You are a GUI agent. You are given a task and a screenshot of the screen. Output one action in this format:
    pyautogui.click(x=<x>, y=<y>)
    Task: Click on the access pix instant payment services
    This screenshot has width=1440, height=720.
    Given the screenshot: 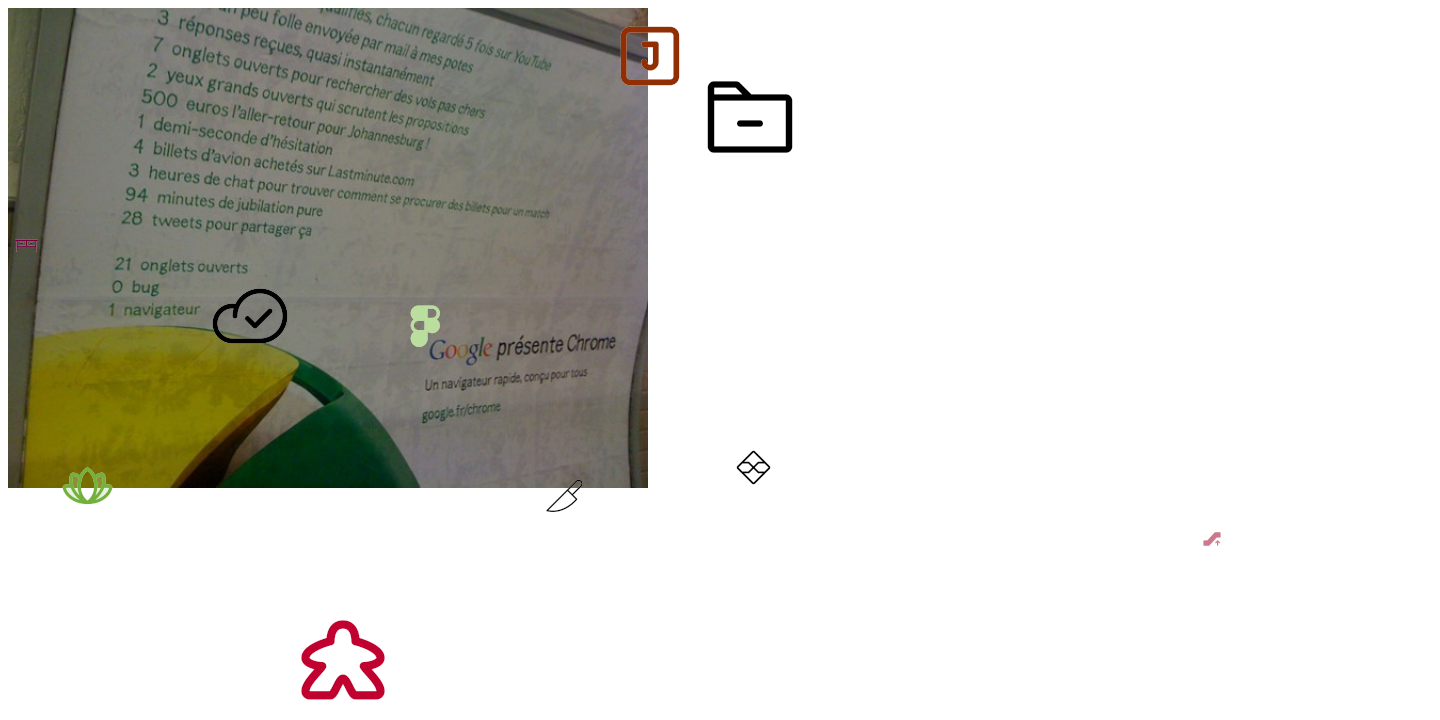 What is the action you would take?
    pyautogui.click(x=753, y=467)
    